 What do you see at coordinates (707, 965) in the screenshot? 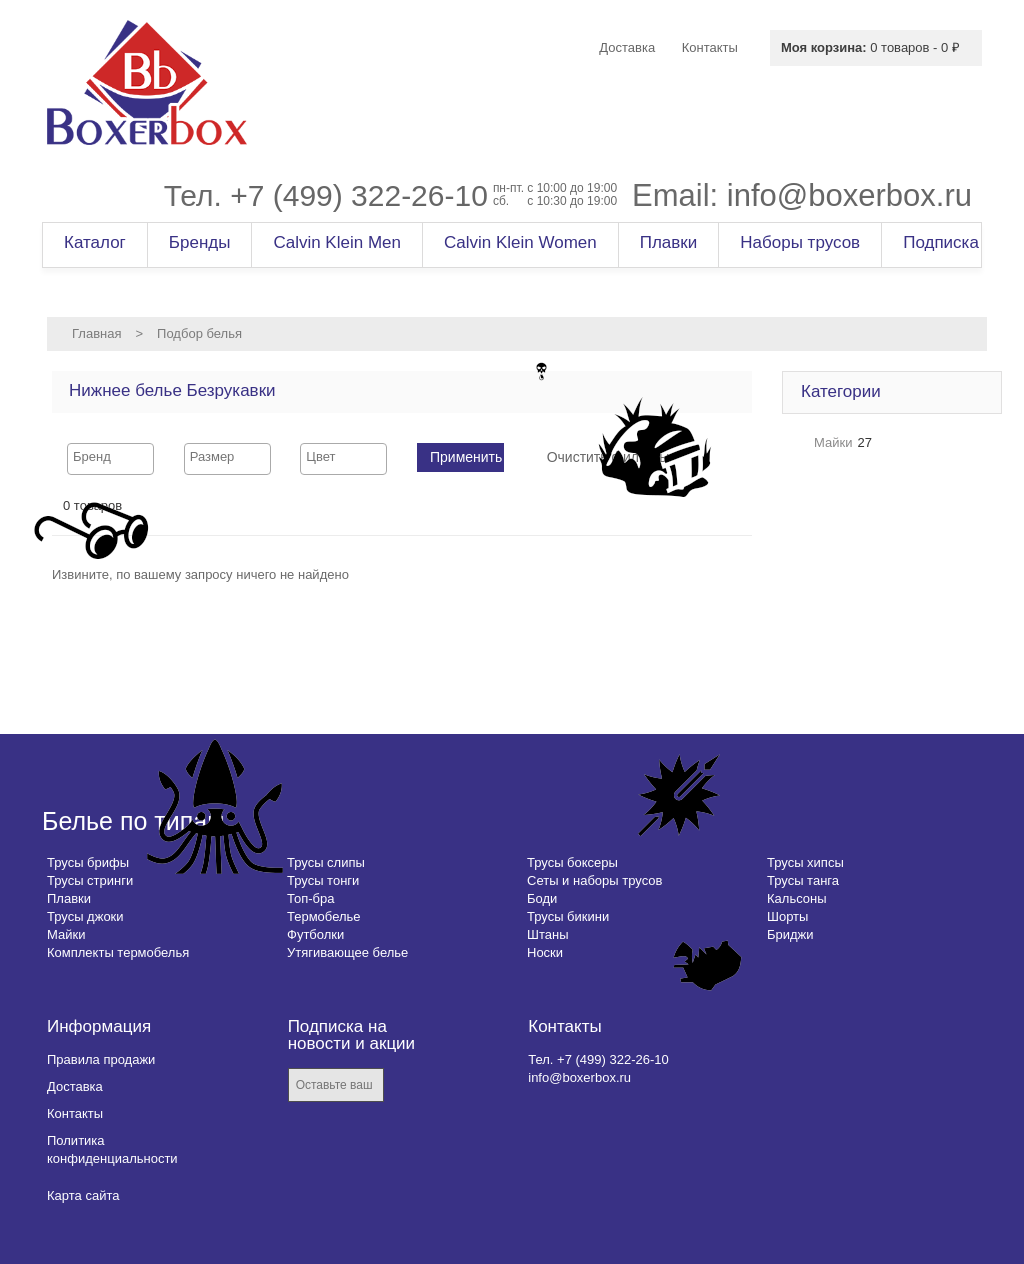
I see `select iceland as a country or region` at bounding box center [707, 965].